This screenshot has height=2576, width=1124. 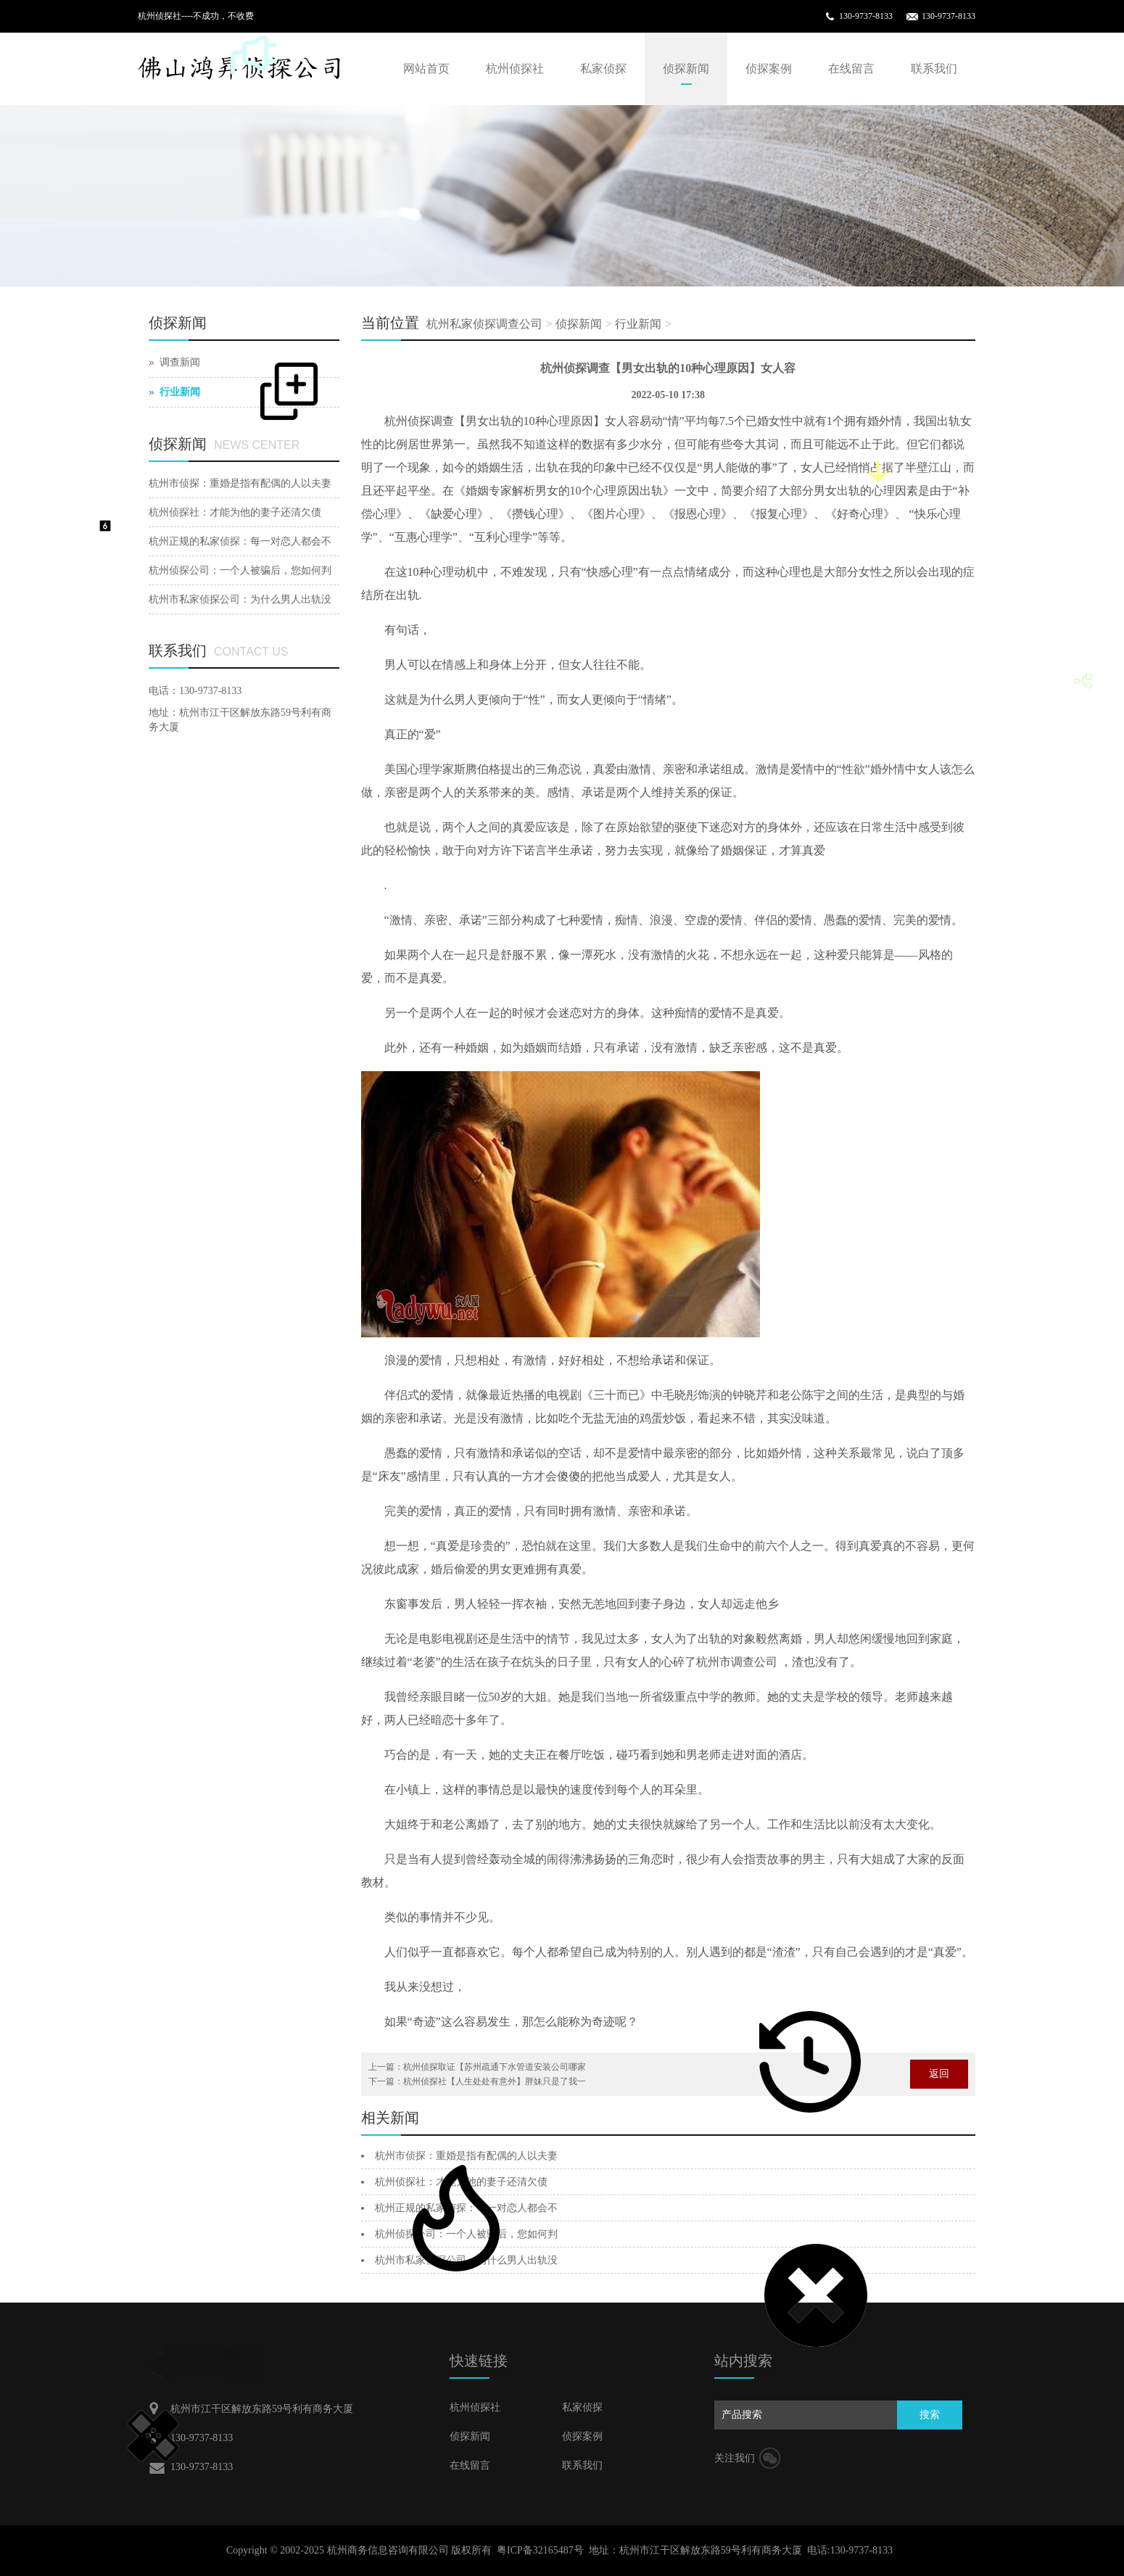 What do you see at coordinates (254, 54) in the screenshot?
I see `connect to a power source or external device` at bounding box center [254, 54].